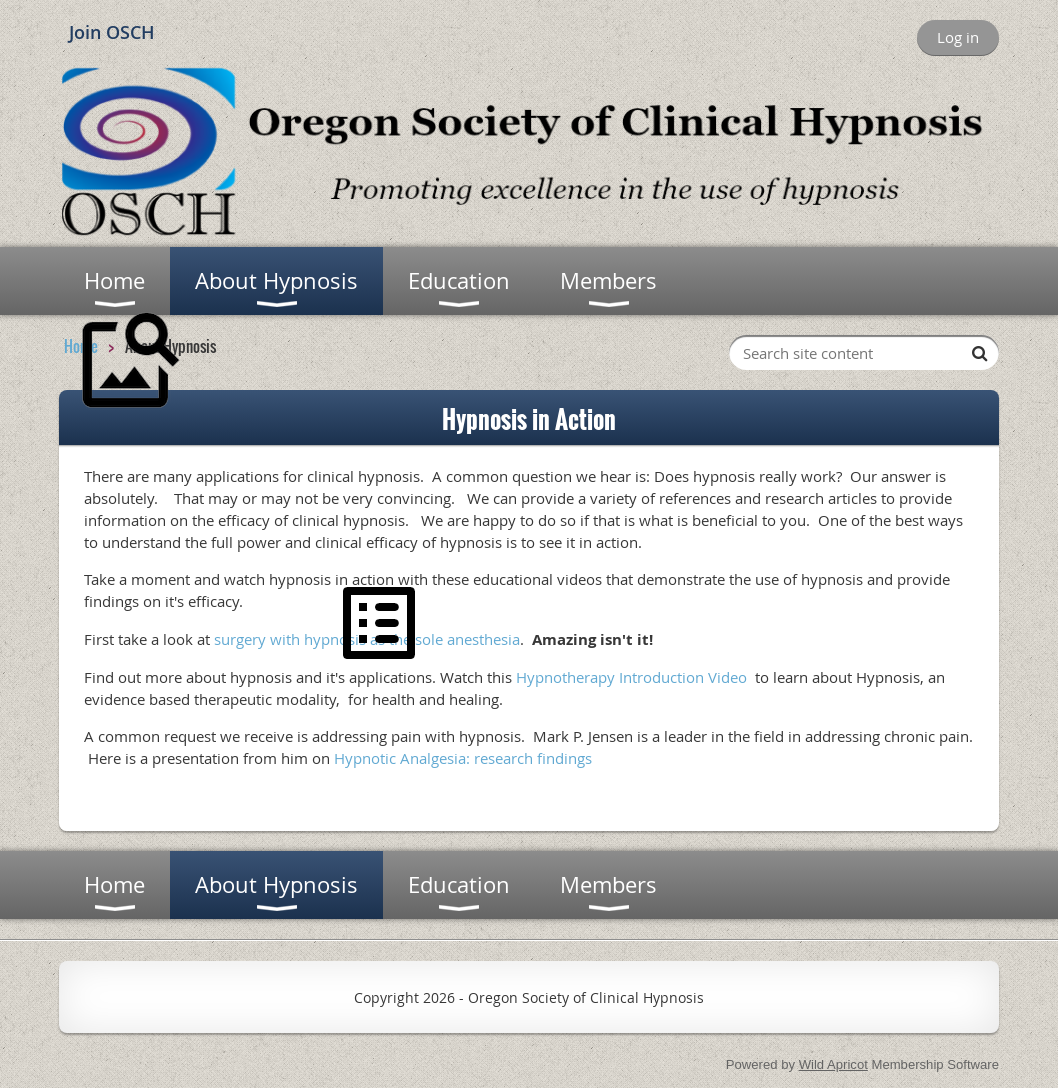 The width and height of the screenshot is (1058, 1088). I want to click on view list details or items, so click(379, 623).